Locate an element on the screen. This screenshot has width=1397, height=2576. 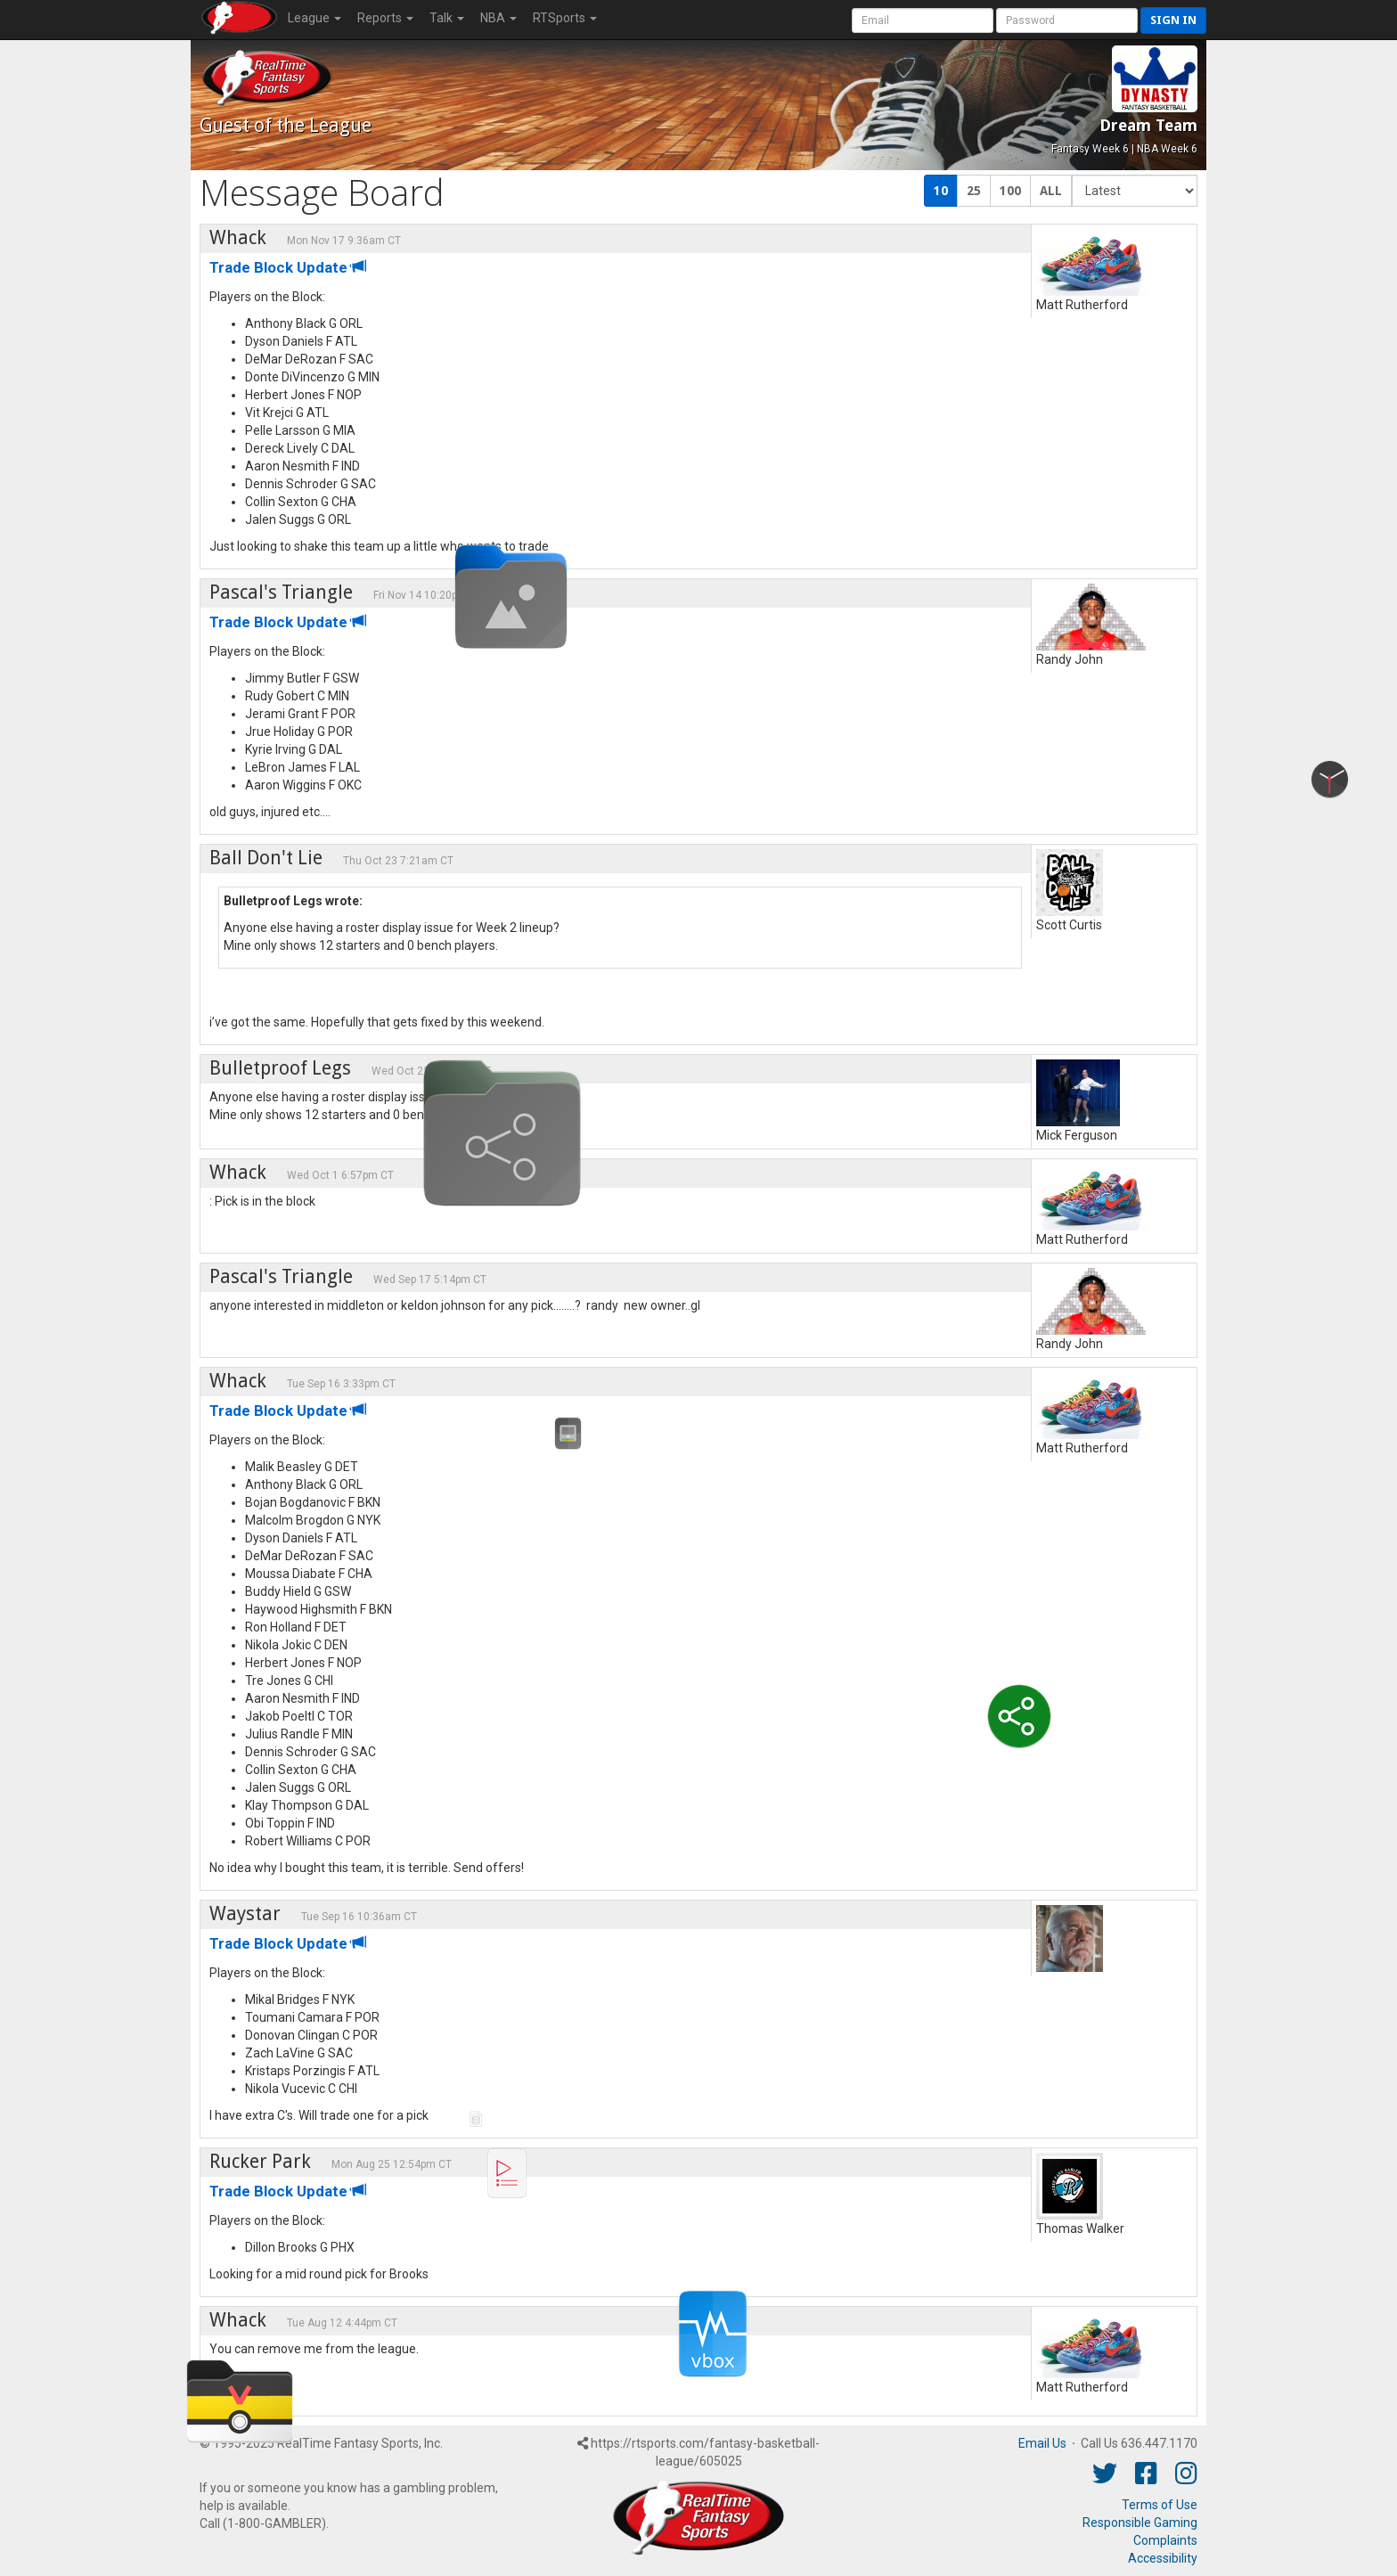
open your public shared folder is located at coordinates (502, 1133).